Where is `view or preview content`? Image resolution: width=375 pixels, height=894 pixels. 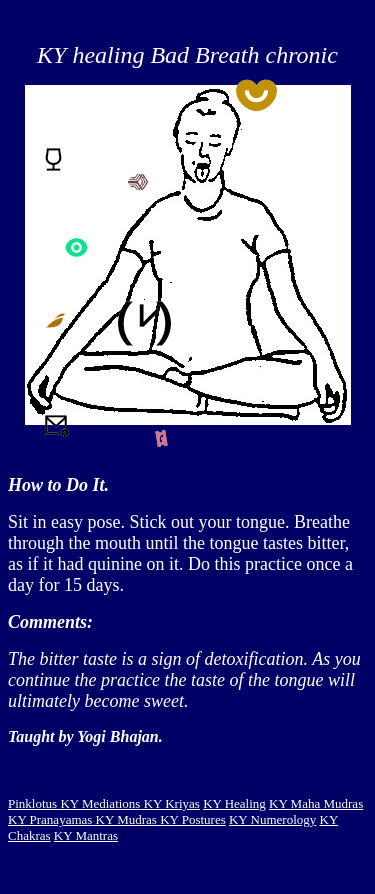
view or preview content is located at coordinates (76, 247).